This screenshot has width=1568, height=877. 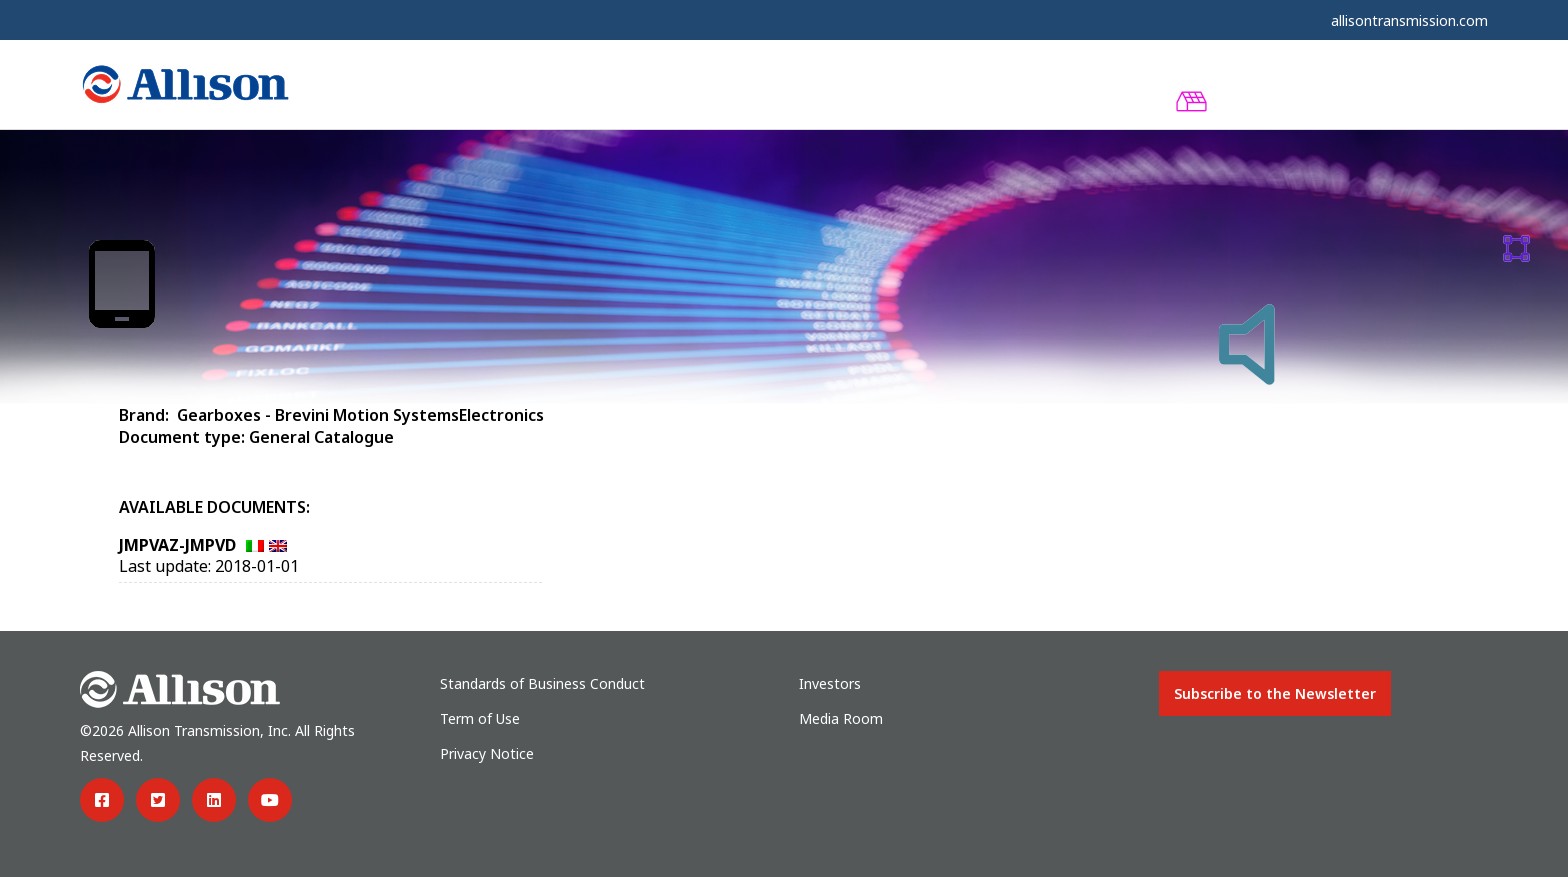 What do you see at coordinates (122, 284) in the screenshot?
I see `switch to tablet view or mode` at bounding box center [122, 284].